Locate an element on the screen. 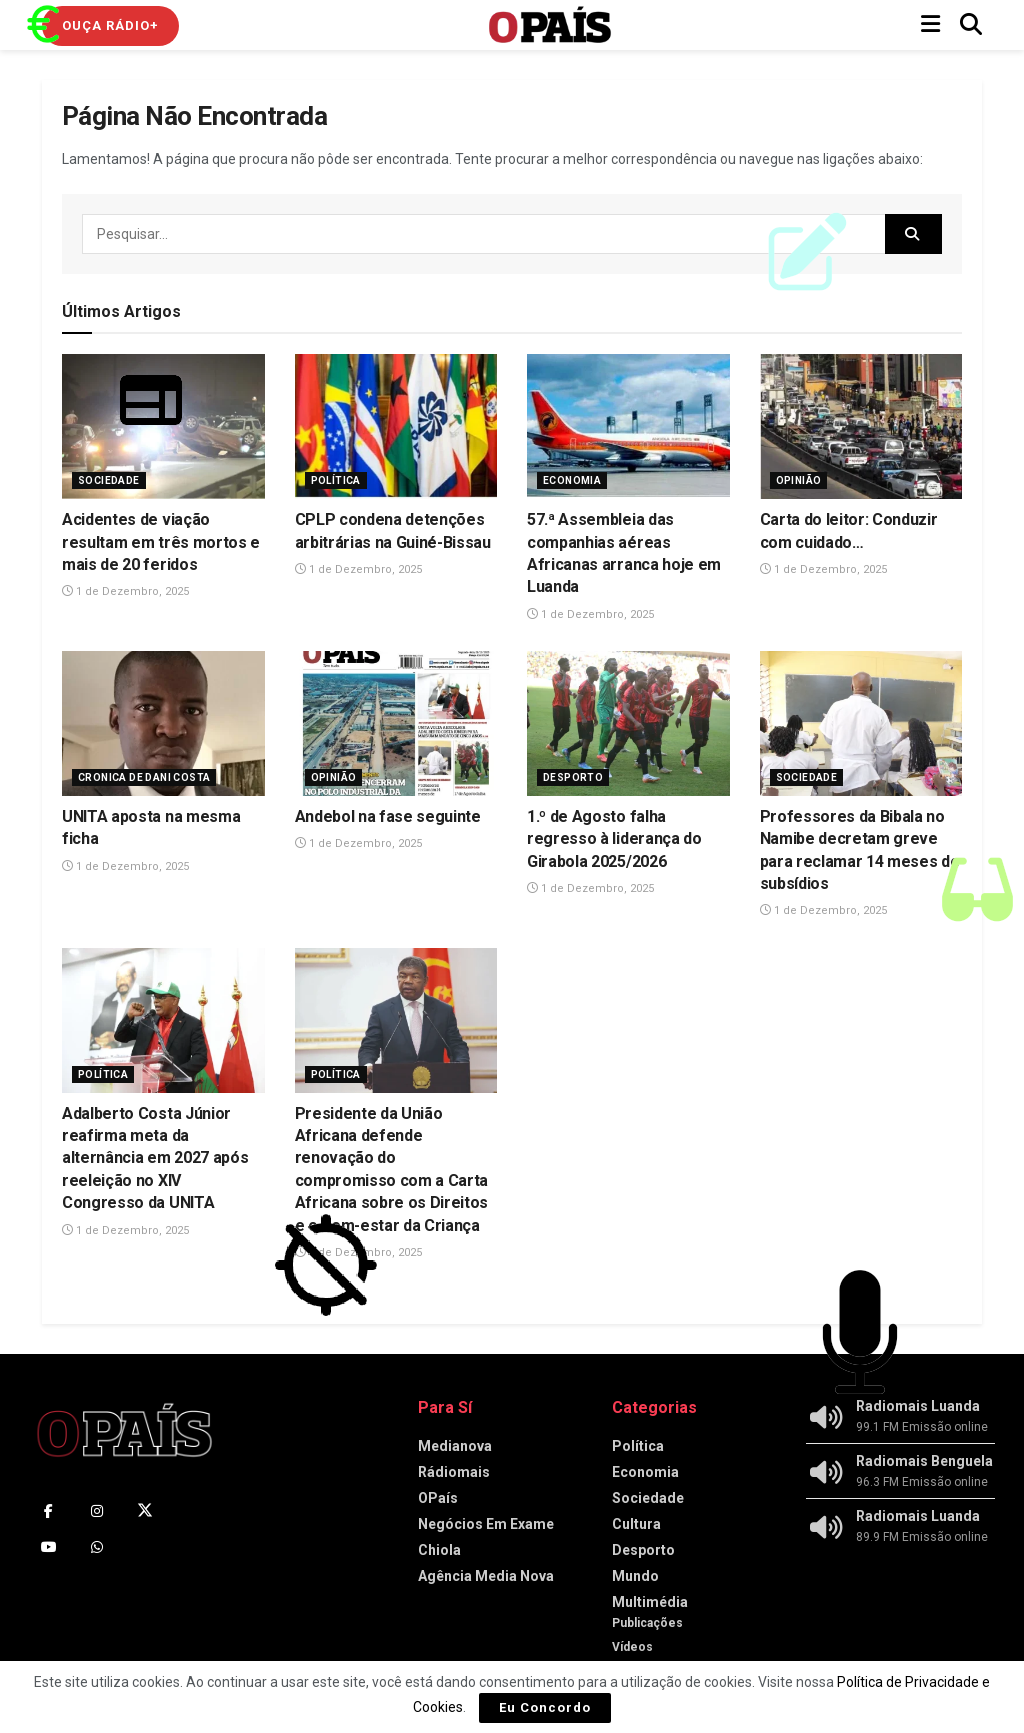 This screenshot has width=1024, height=1733. open web browser is located at coordinates (151, 400).